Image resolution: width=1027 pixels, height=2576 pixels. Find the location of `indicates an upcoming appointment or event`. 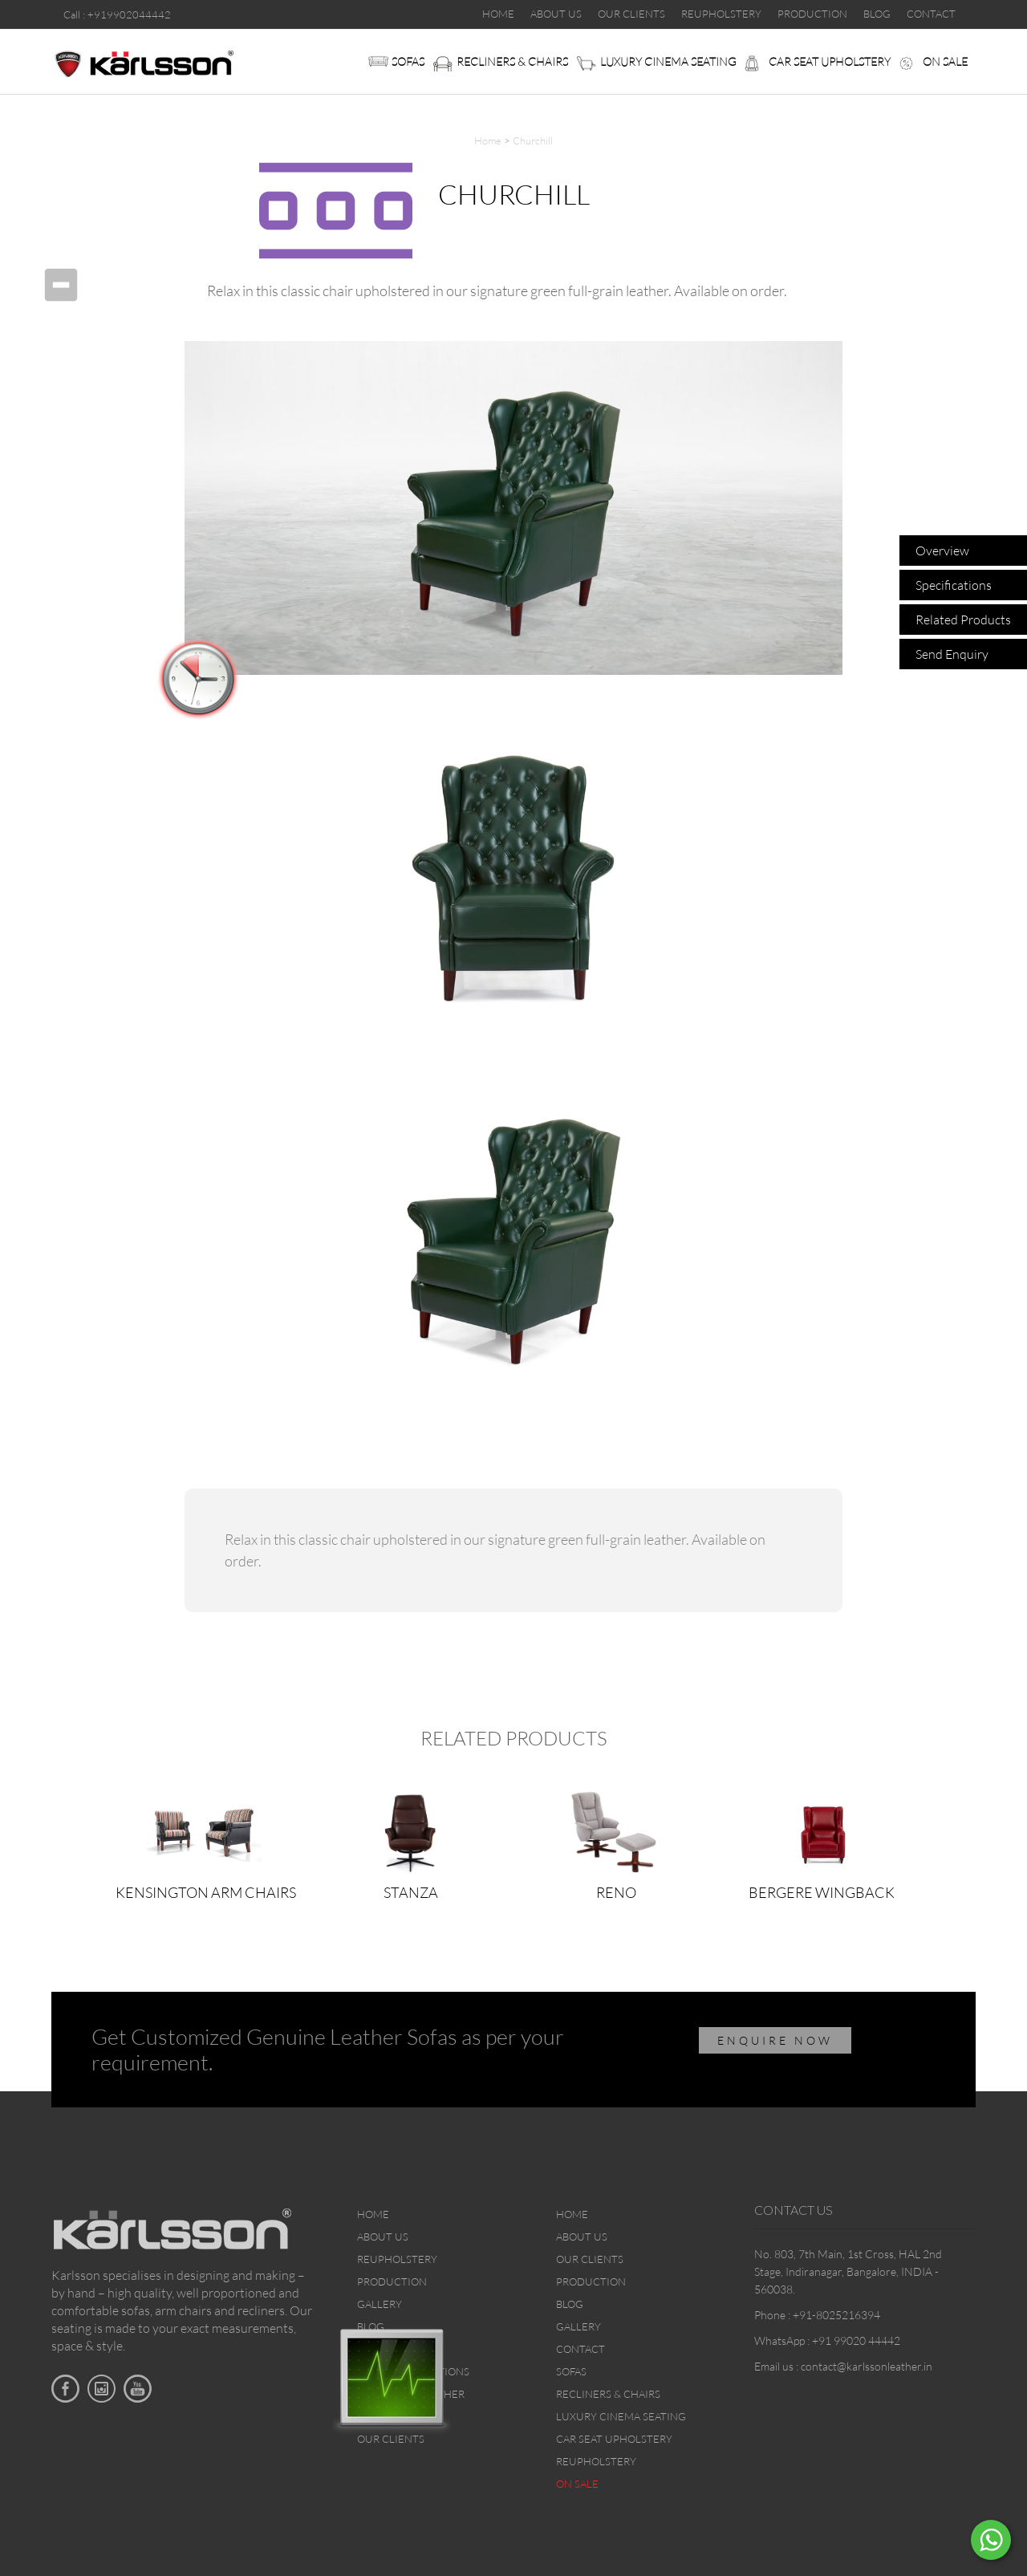

indicates an upcoming appointment or event is located at coordinates (200, 679).